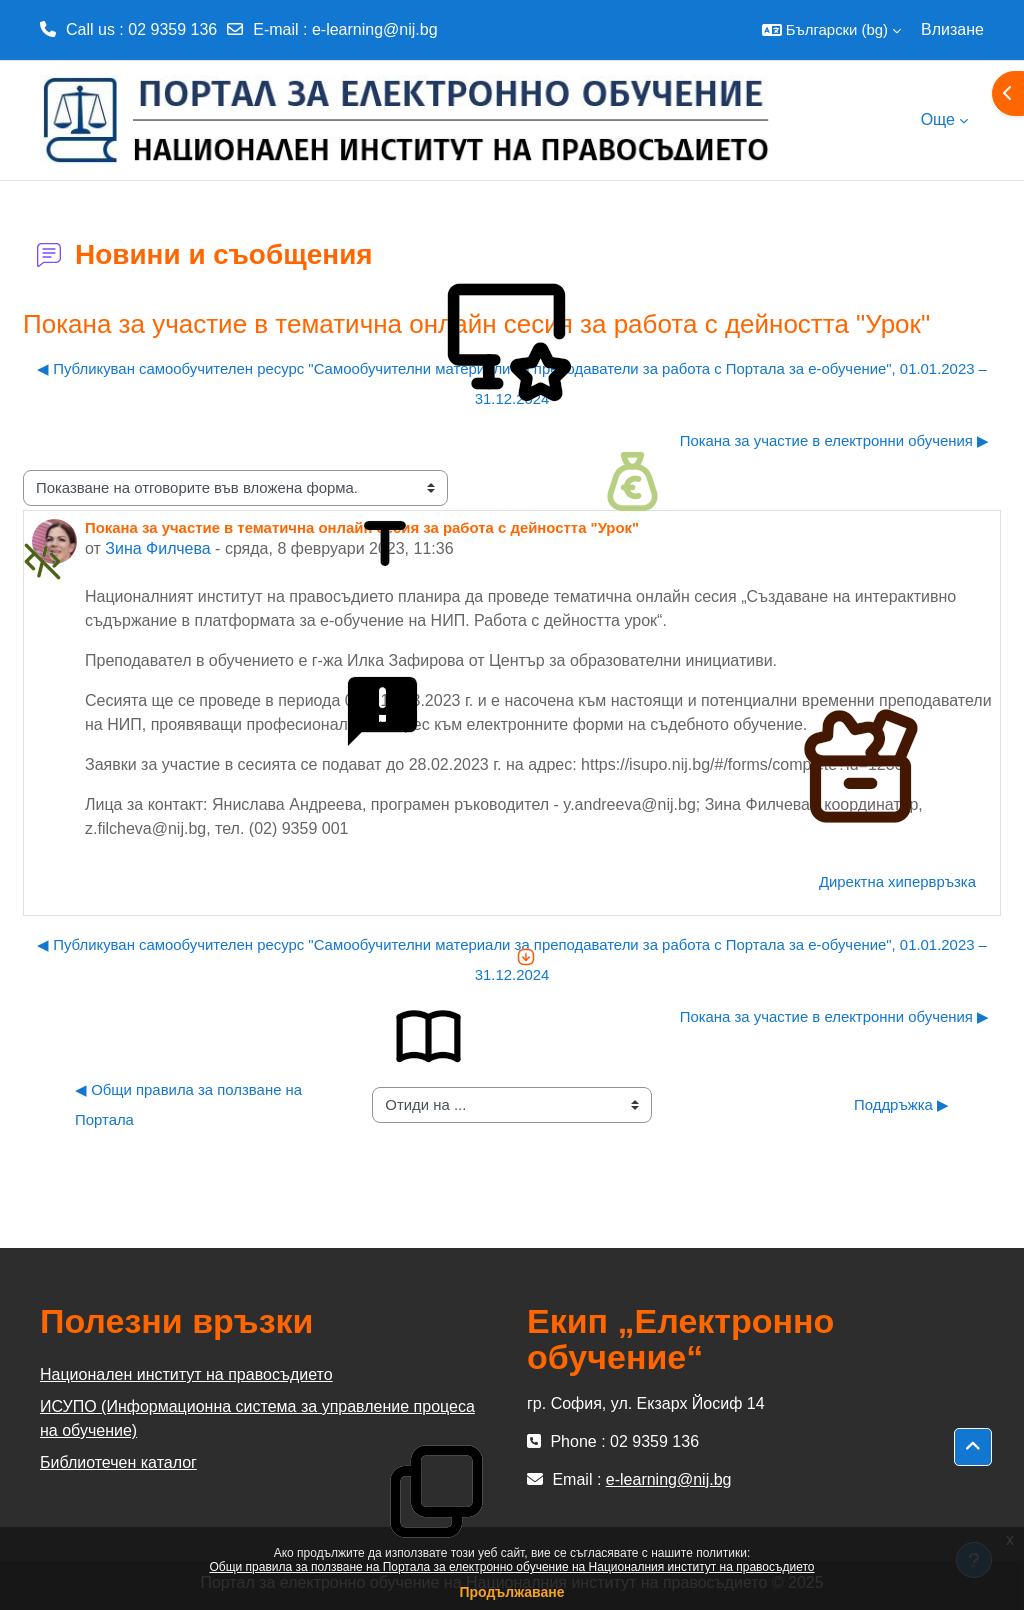 The image size is (1024, 1610). What do you see at coordinates (436, 1491) in the screenshot?
I see `subtract or remove a layer from the stack` at bounding box center [436, 1491].